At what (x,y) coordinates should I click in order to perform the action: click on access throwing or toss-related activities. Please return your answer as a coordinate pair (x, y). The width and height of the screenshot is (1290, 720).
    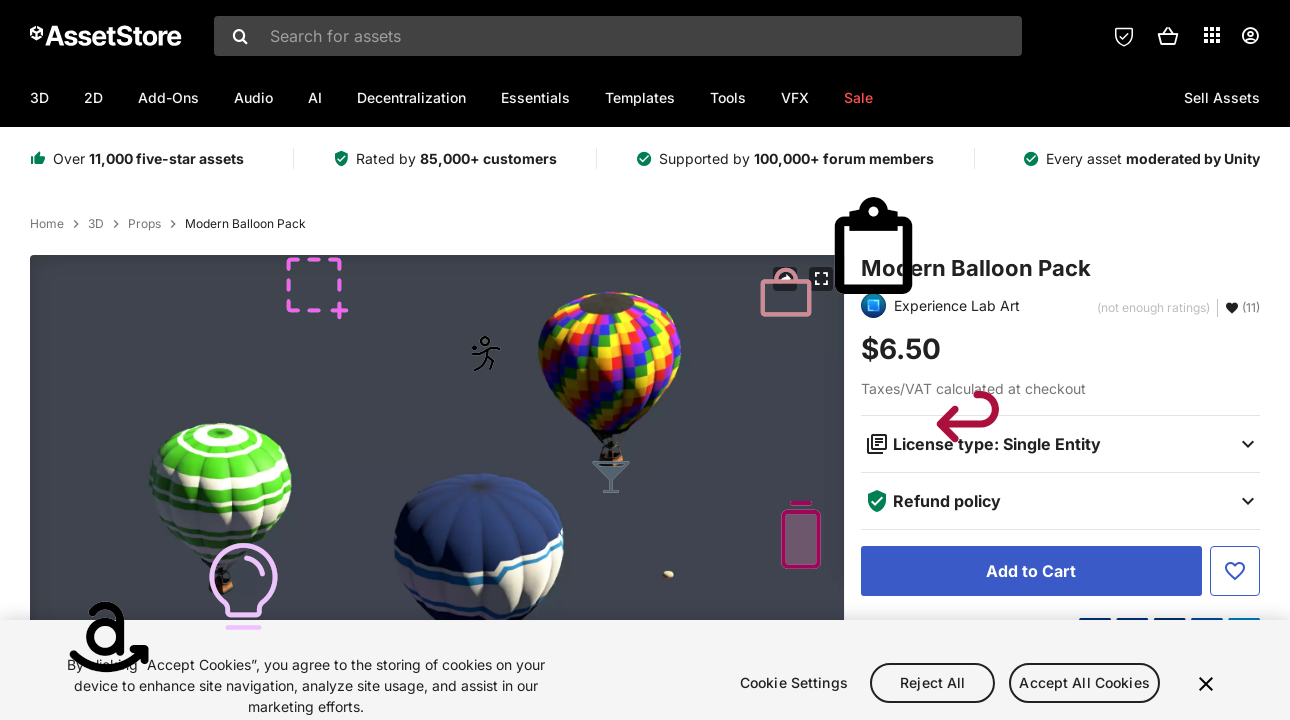
    Looking at the image, I should click on (485, 353).